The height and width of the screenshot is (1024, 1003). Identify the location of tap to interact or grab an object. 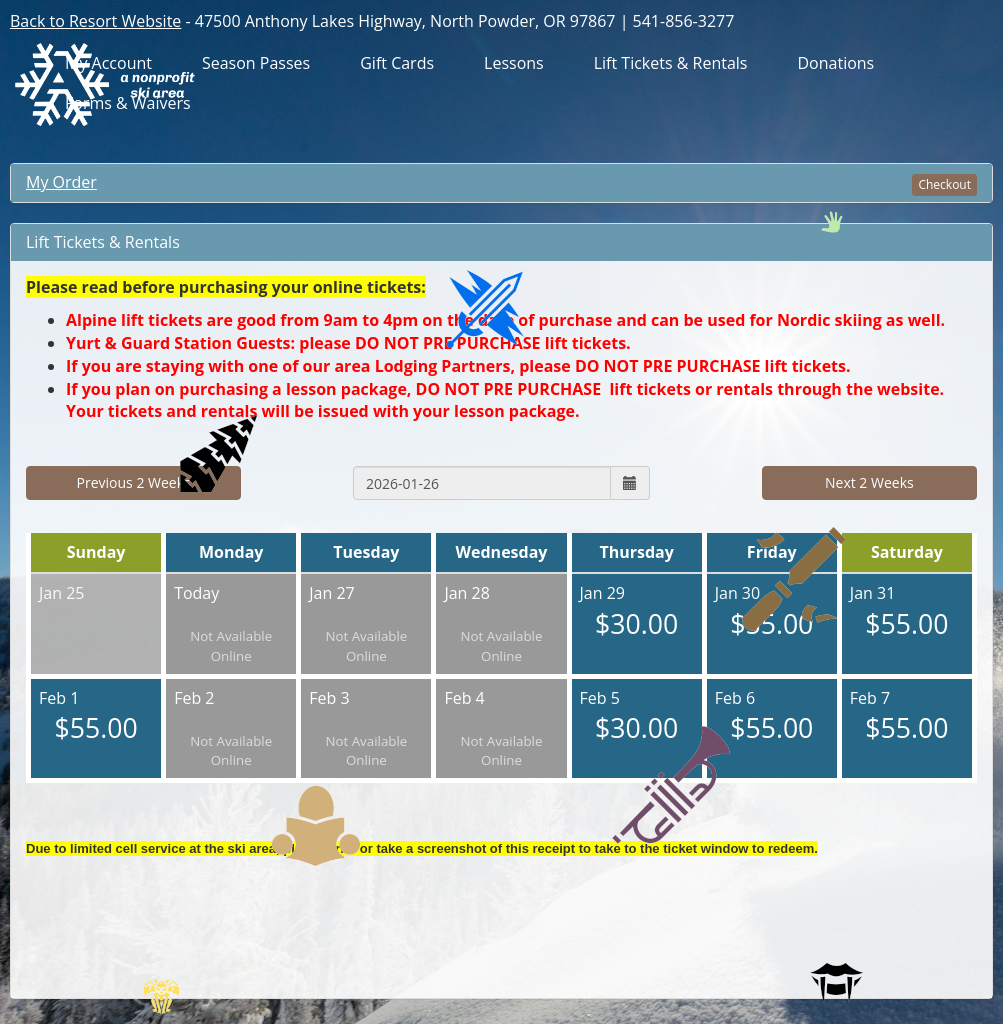
(832, 222).